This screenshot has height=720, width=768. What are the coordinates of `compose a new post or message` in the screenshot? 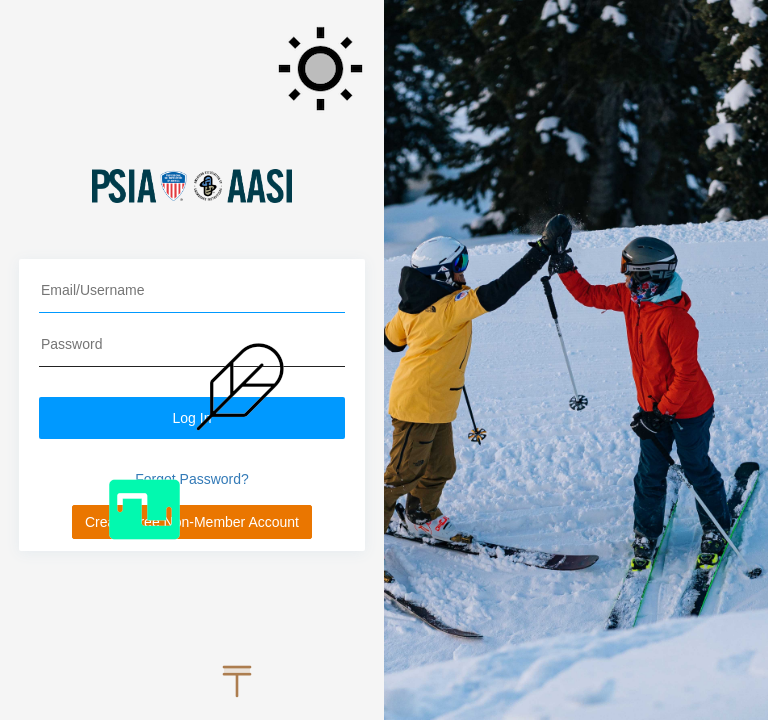 It's located at (238, 388).